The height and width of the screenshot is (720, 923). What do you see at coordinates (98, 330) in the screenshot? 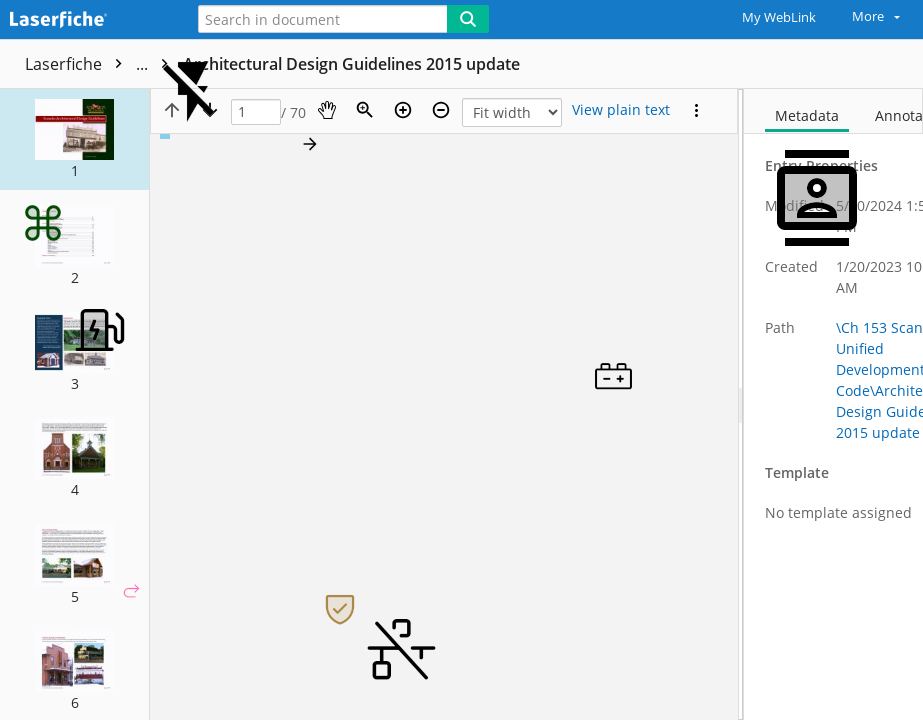
I see `find nearby EV charging stations` at bounding box center [98, 330].